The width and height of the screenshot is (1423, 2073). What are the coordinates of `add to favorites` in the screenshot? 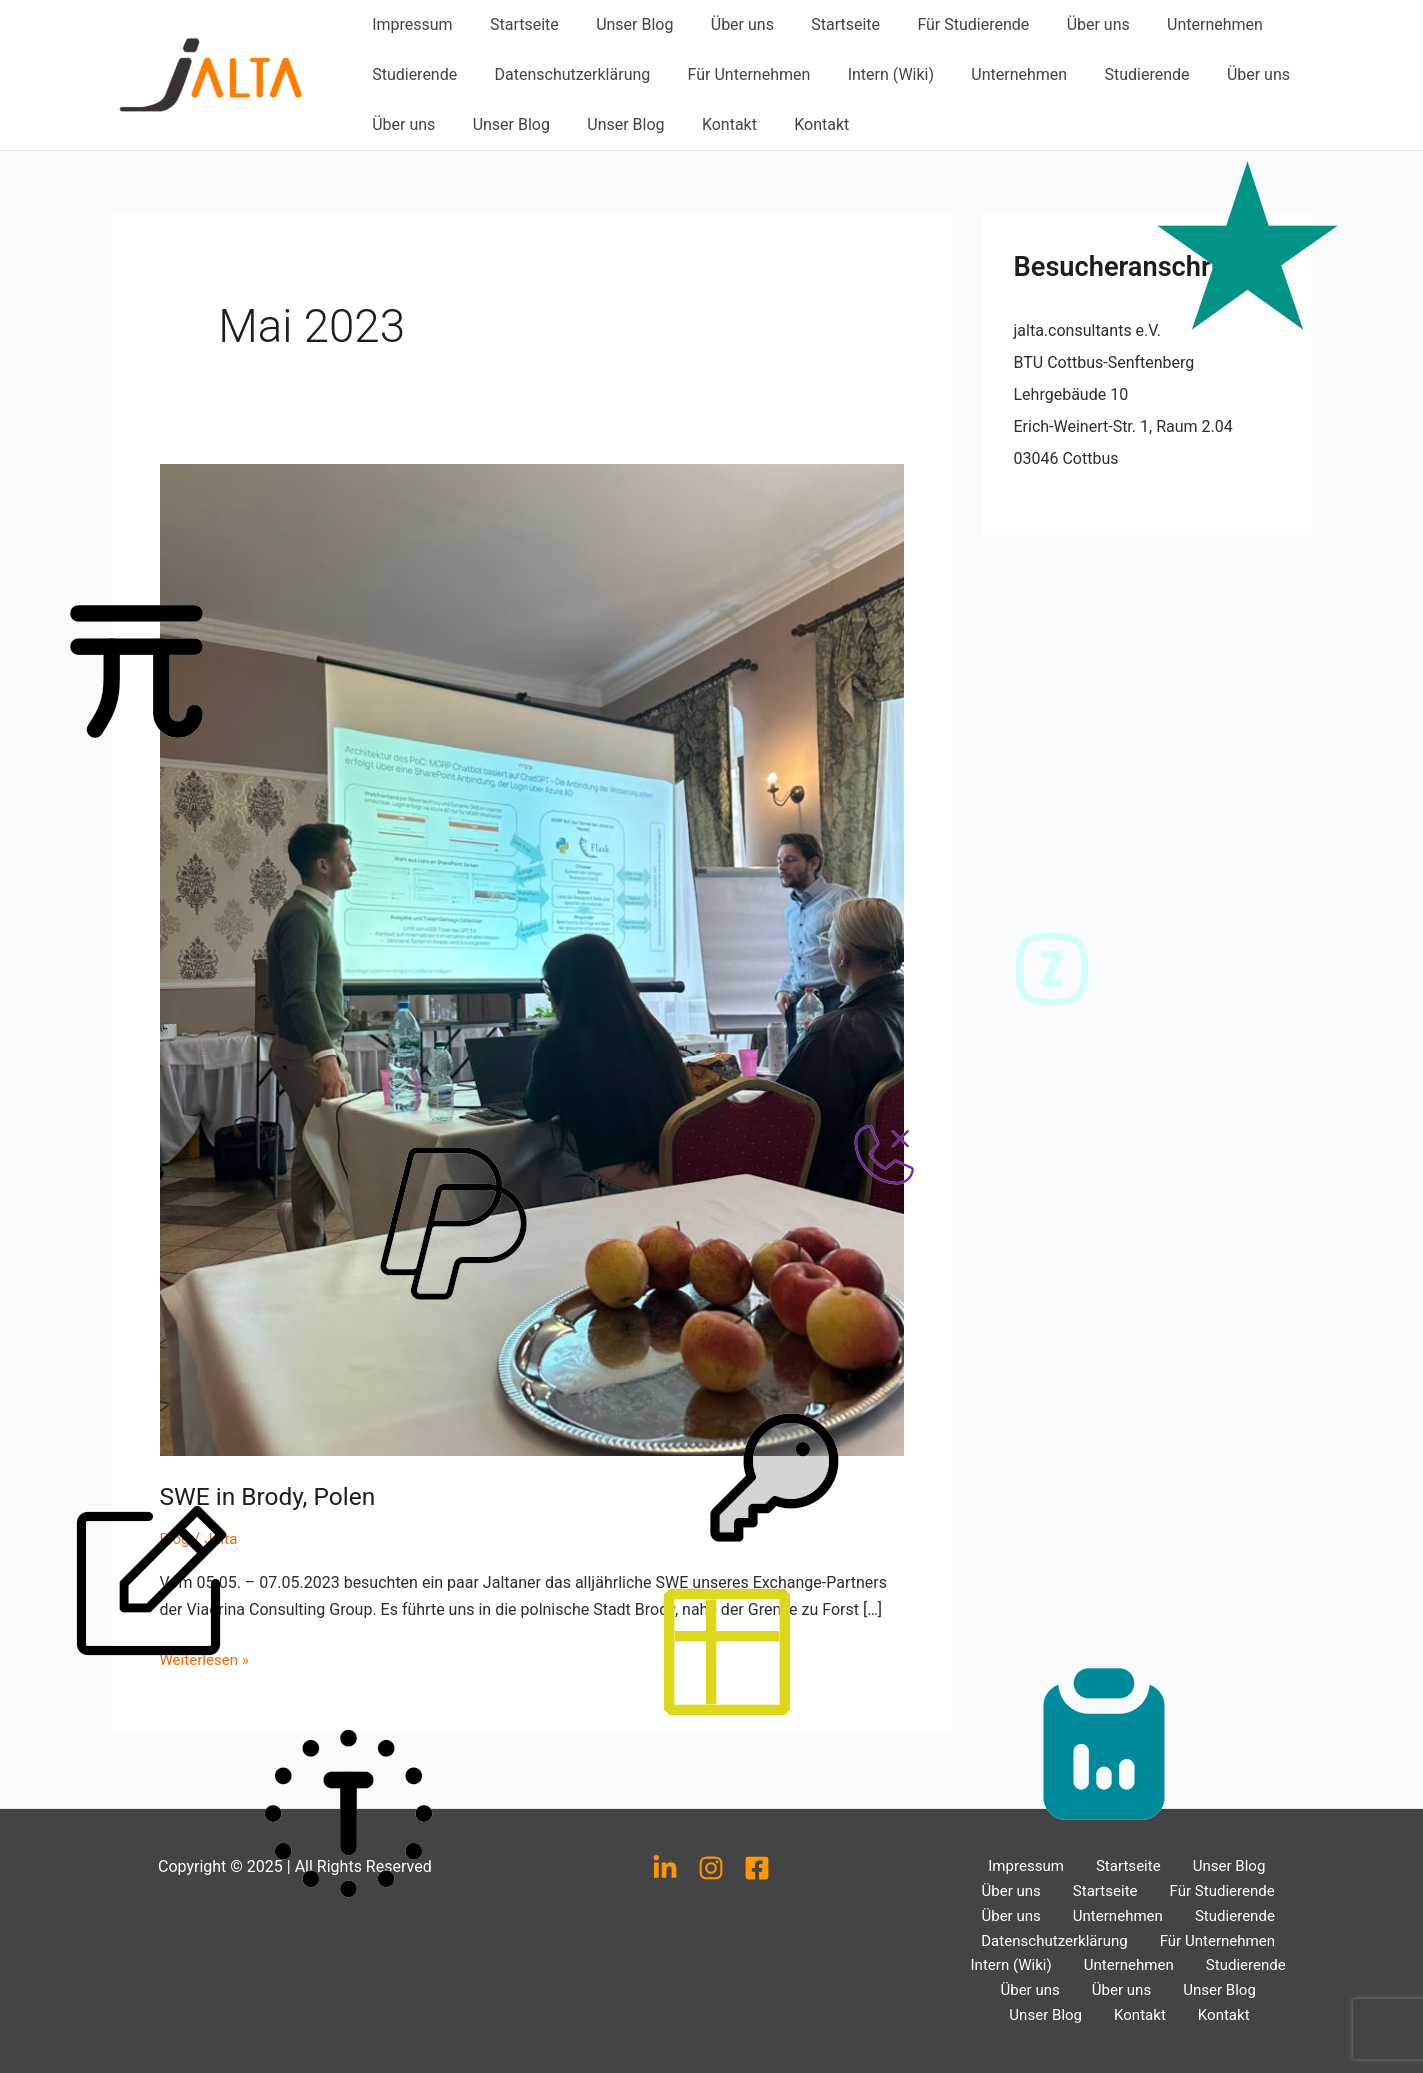 It's located at (1247, 245).